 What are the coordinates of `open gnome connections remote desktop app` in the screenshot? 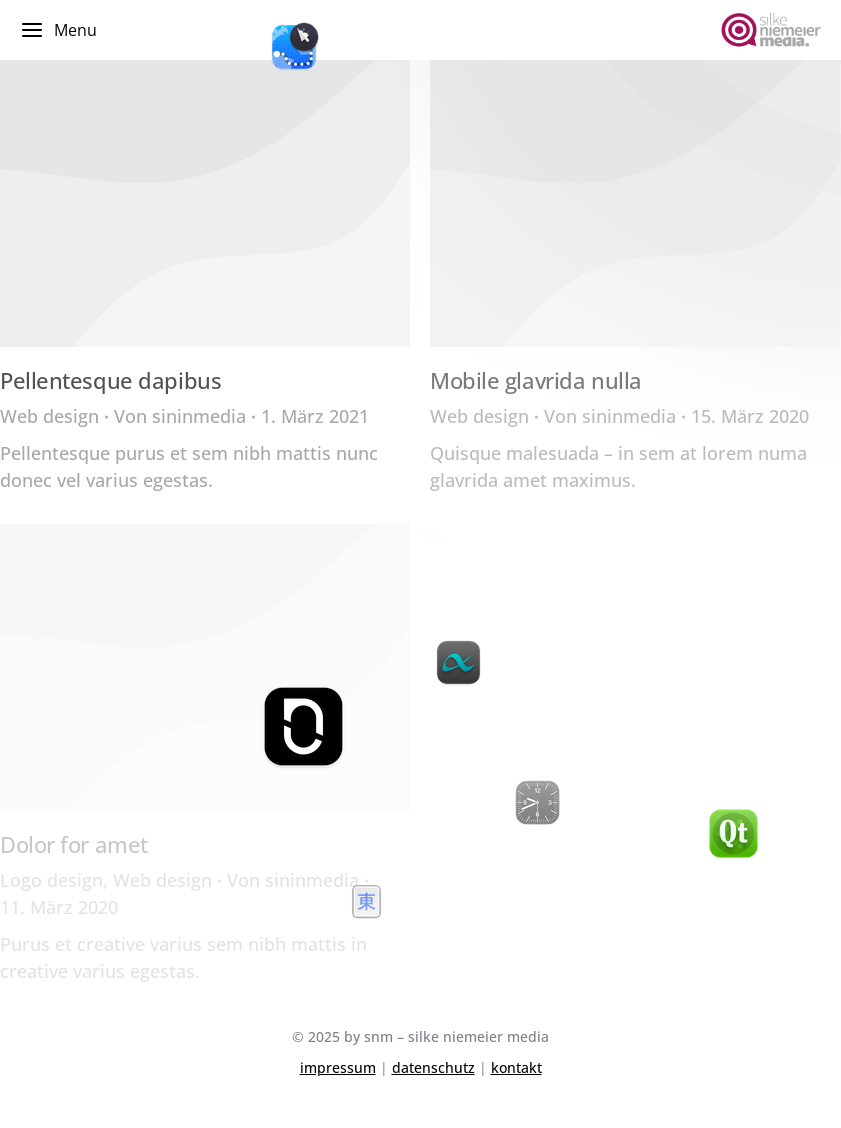 It's located at (294, 47).